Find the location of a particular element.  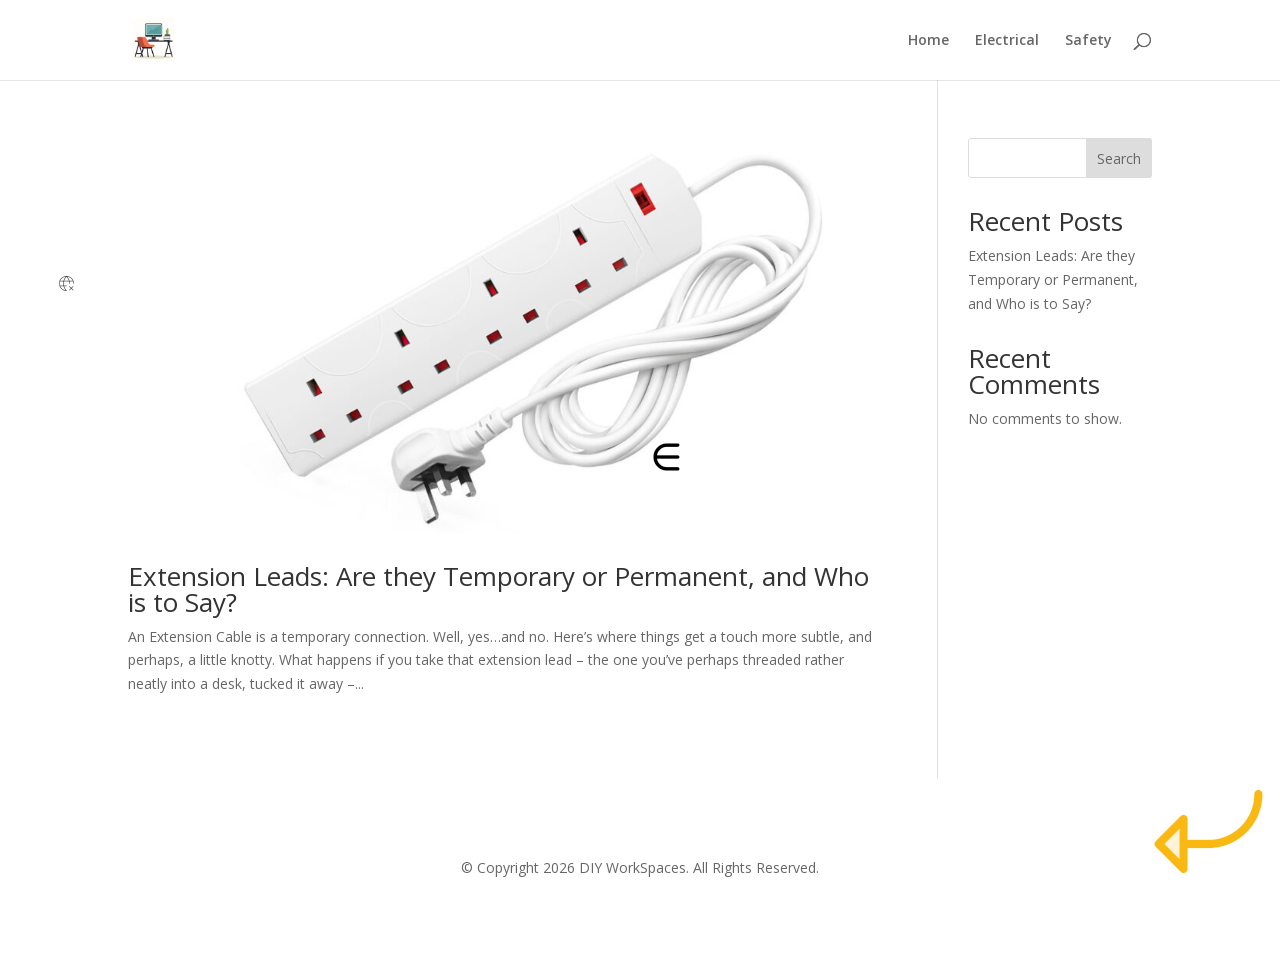

indicates set membership in mathematical notation is located at coordinates (667, 457).